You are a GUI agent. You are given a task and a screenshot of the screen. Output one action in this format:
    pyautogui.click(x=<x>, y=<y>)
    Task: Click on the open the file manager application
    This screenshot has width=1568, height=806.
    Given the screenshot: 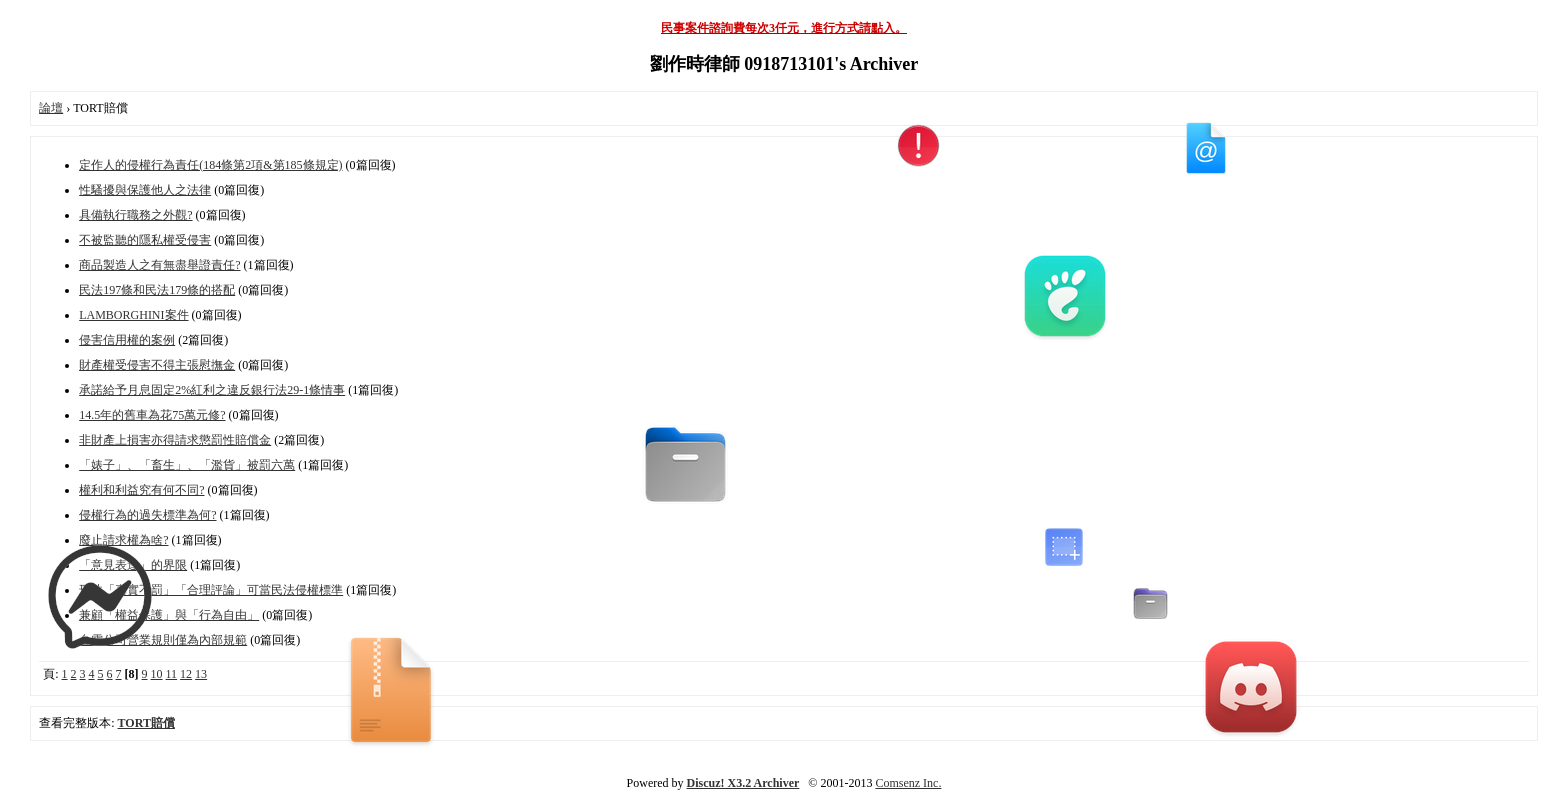 What is the action you would take?
    pyautogui.click(x=685, y=464)
    